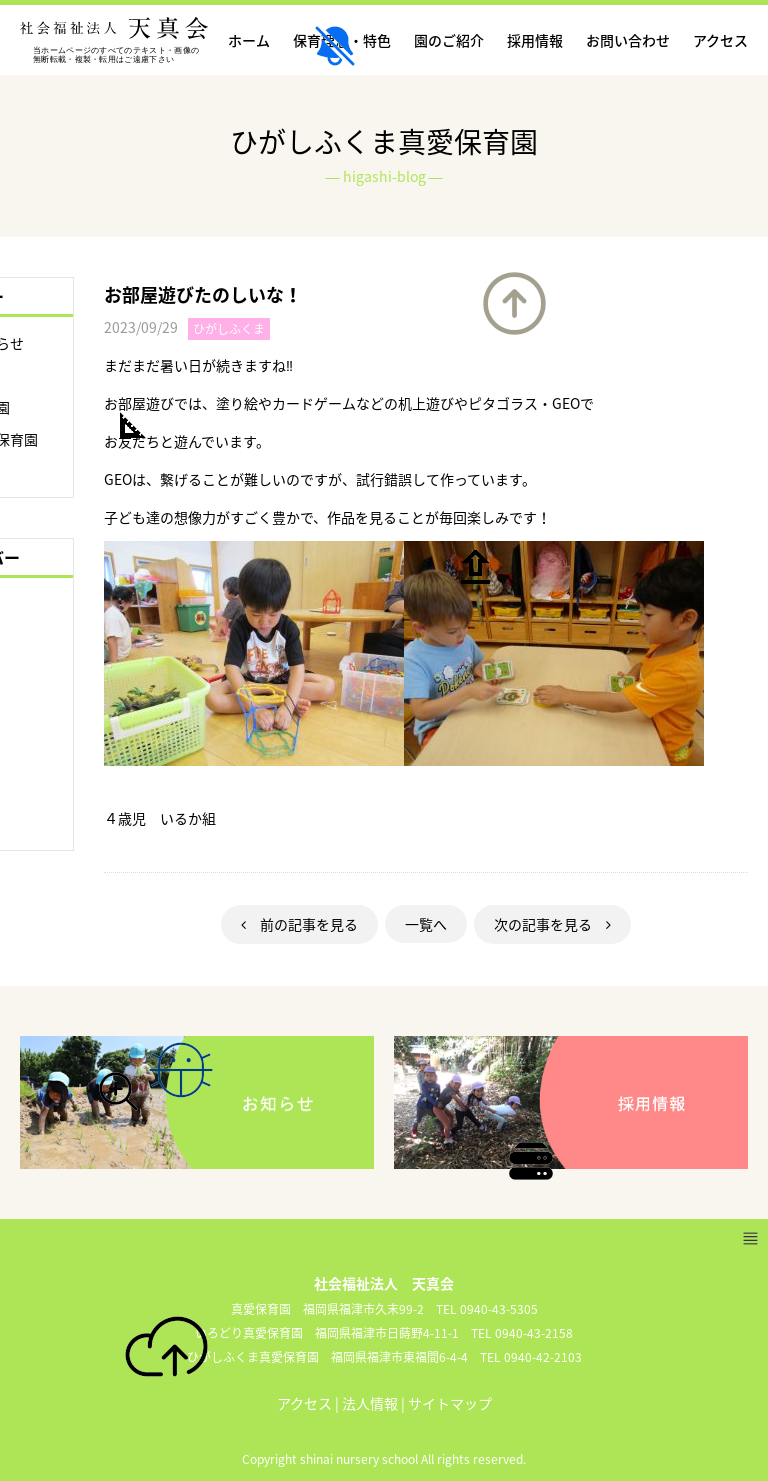 Image resolution: width=768 pixels, height=1481 pixels. What do you see at coordinates (118, 1091) in the screenshot?
I see `zoom in on content` at bounding box center [118, 1091].